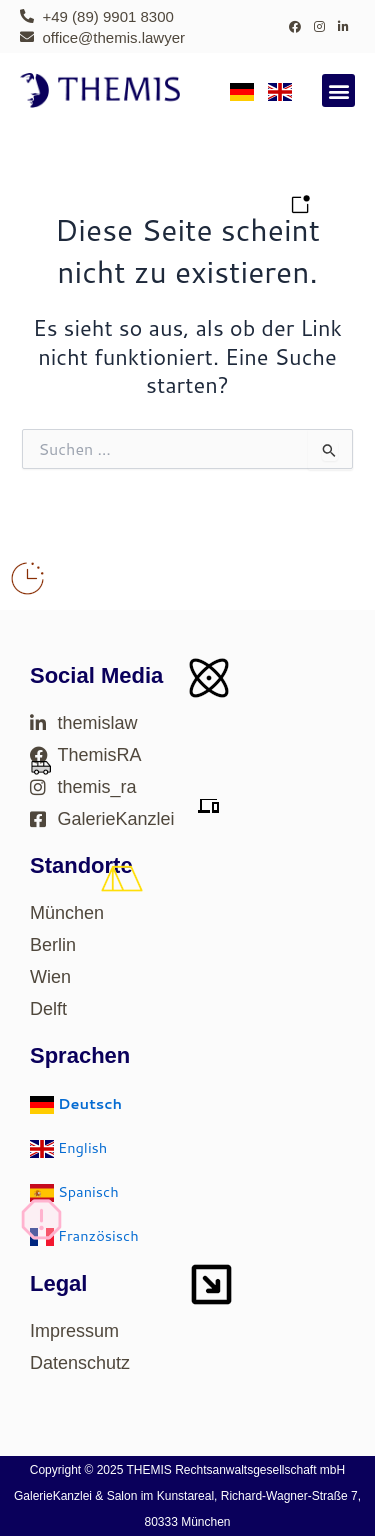 This screenshot has height=1536, width=375. Describe the element at coordinates (300, 204) in the screenshot. I see `indicates new notifications or alerts` at that location.